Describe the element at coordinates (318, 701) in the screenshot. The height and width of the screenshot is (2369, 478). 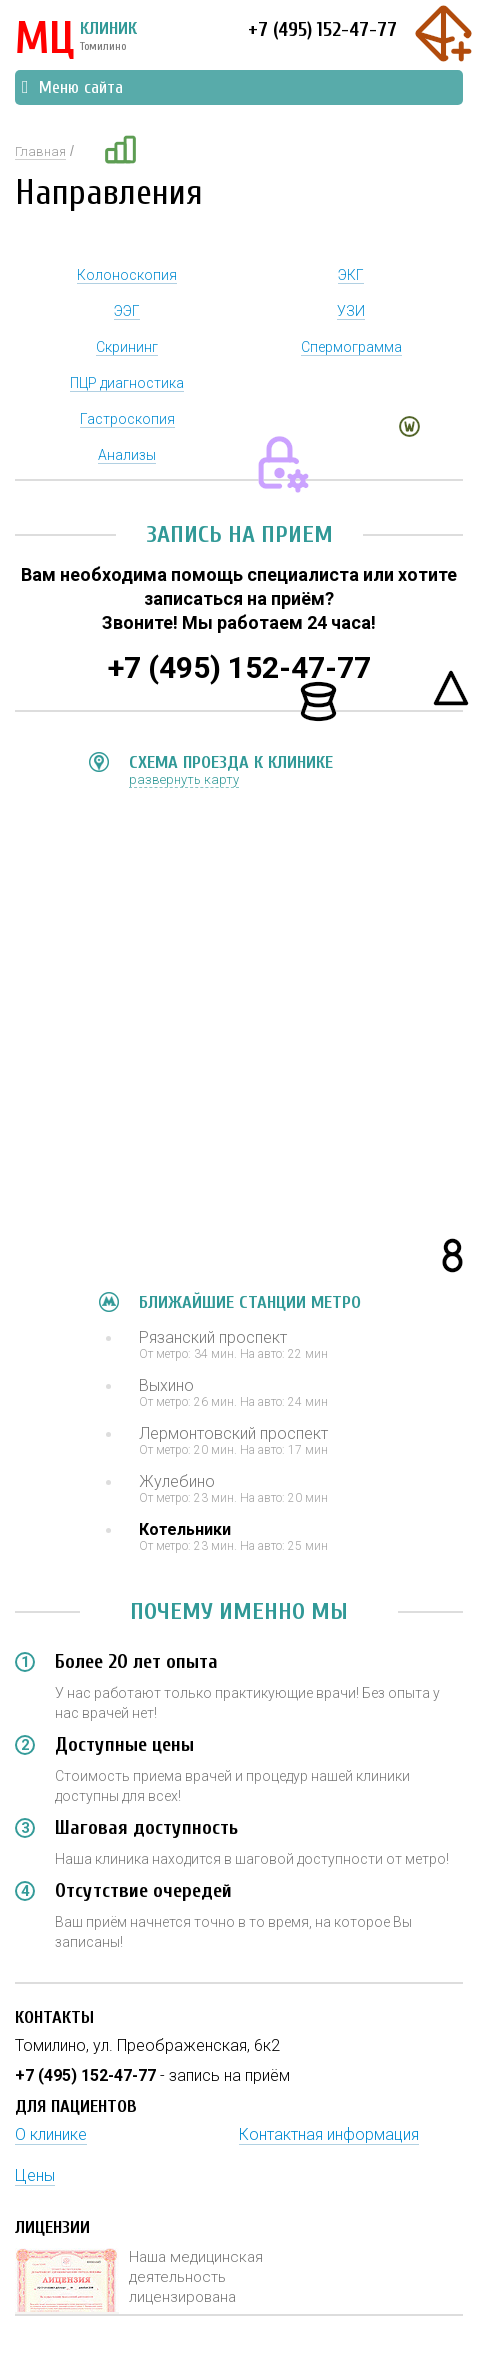
I see `diabolo toy or juggling equipment icon` at that location.